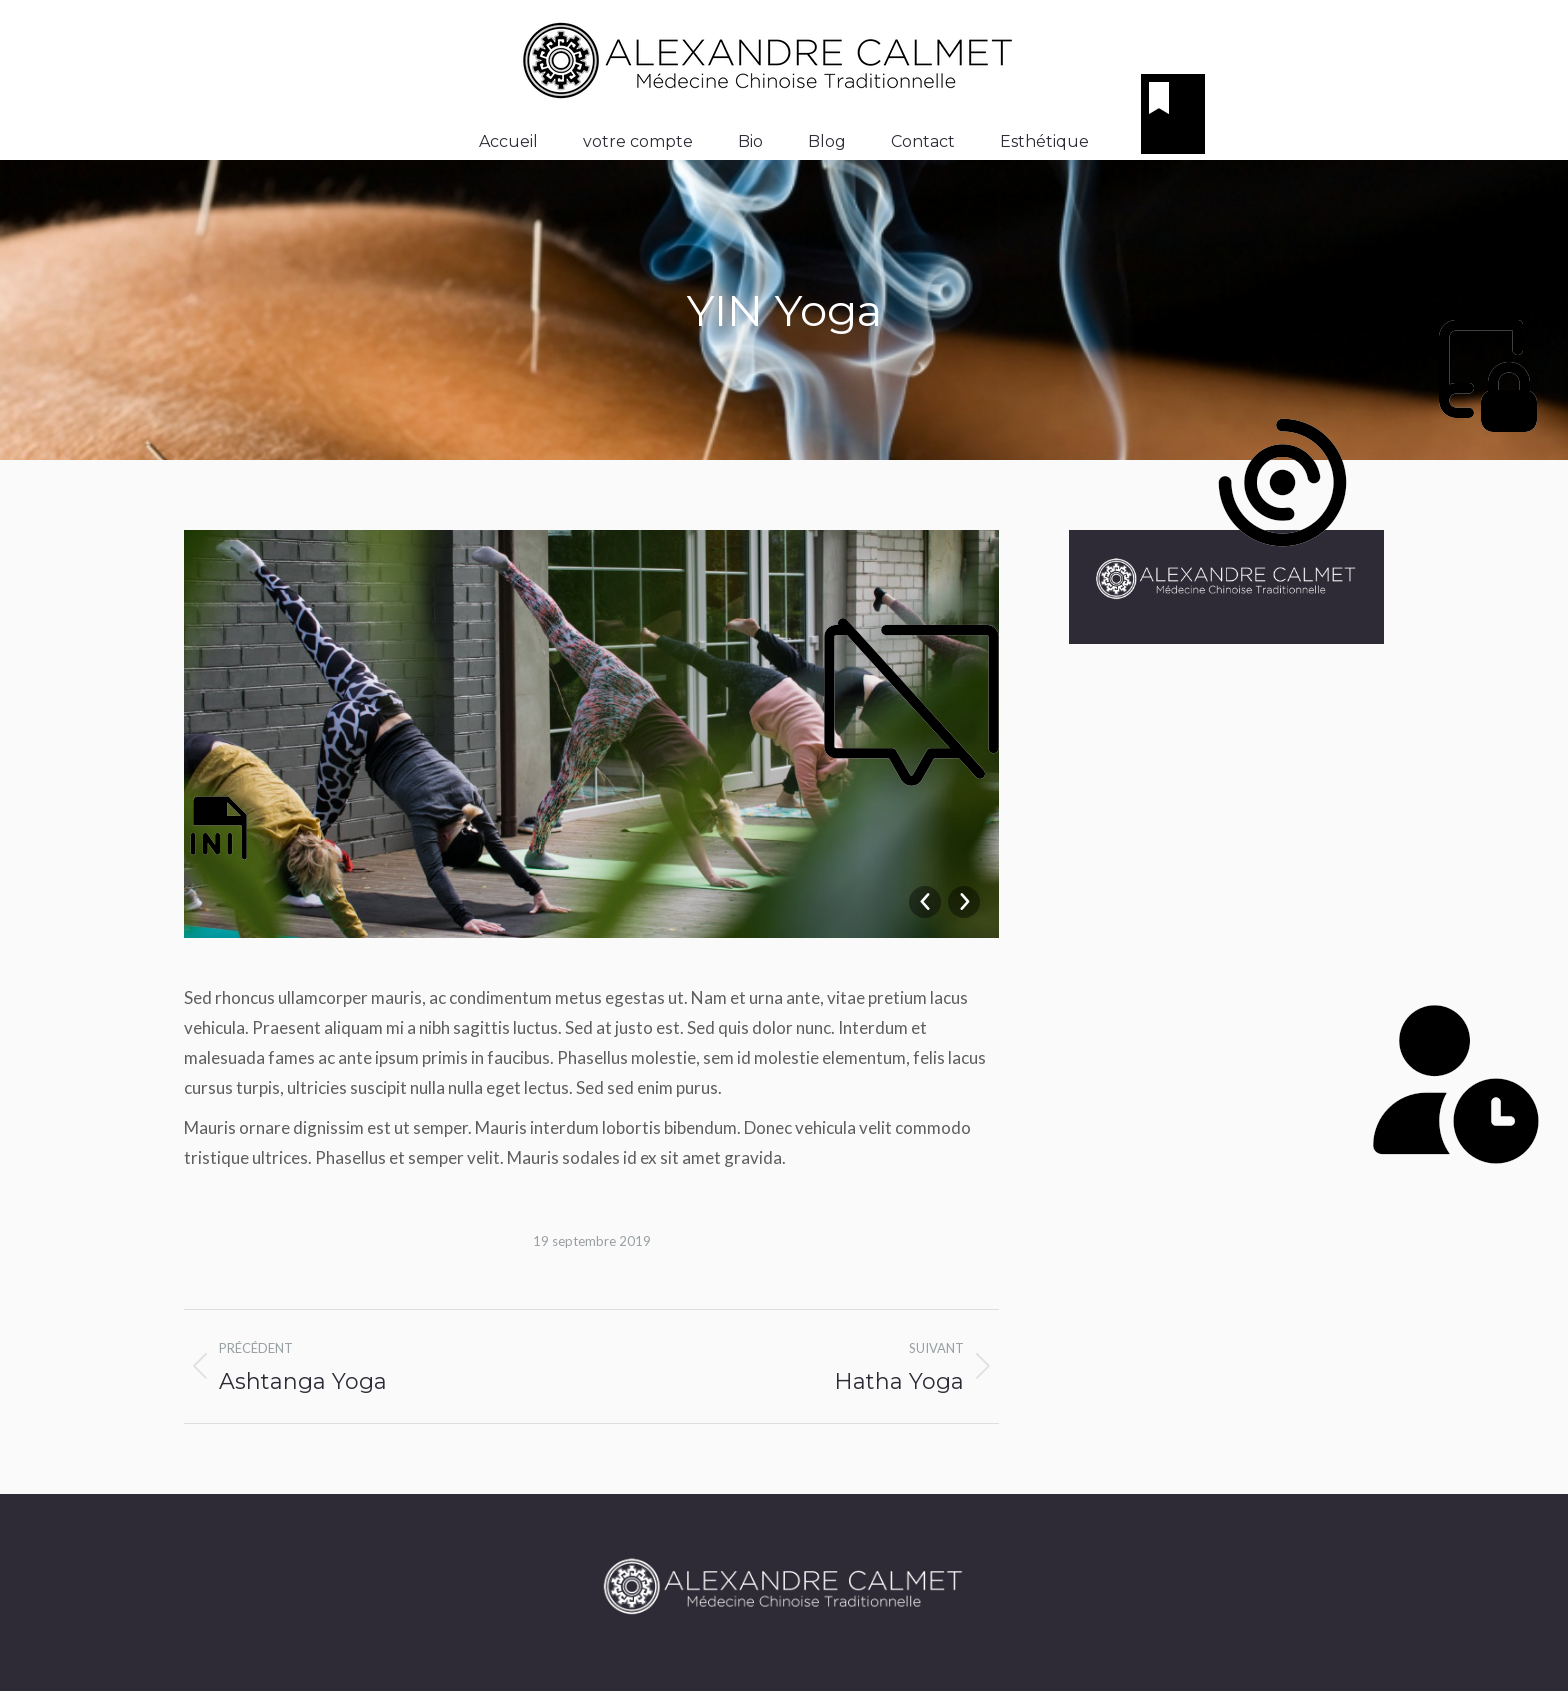 This screenshot has width=1568, height=1691. Describe the element at coordinates (220, 828) in the screenshot. I see `view or open an INI configuration file` at that location.